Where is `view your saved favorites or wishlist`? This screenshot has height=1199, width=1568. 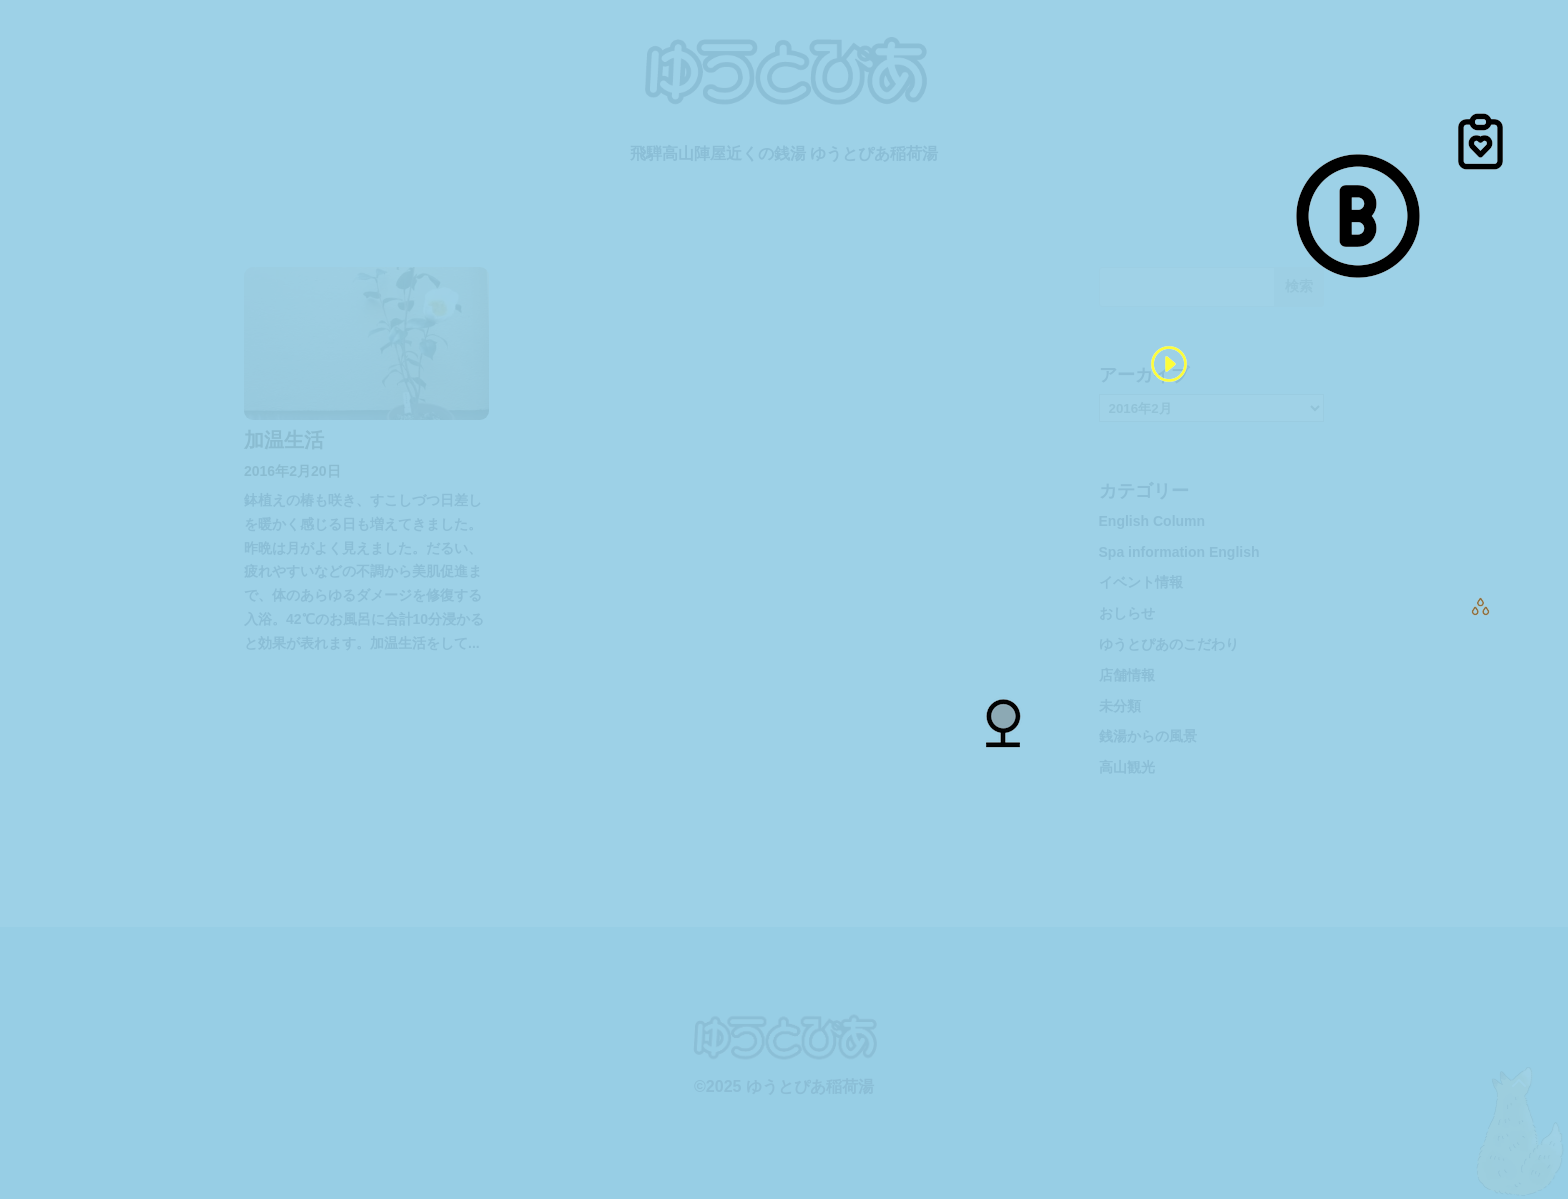 view your saved favorites or wishlist is located at coordinates (1480, 141).